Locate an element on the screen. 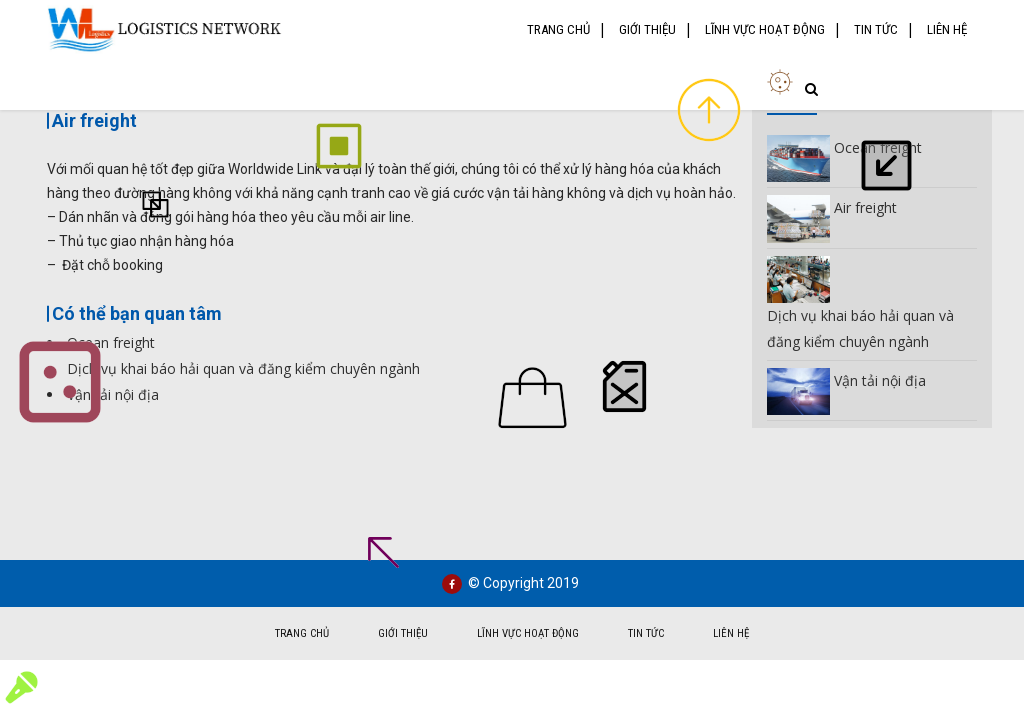  roll dice or generate random number is located at coordinates (60, 382).